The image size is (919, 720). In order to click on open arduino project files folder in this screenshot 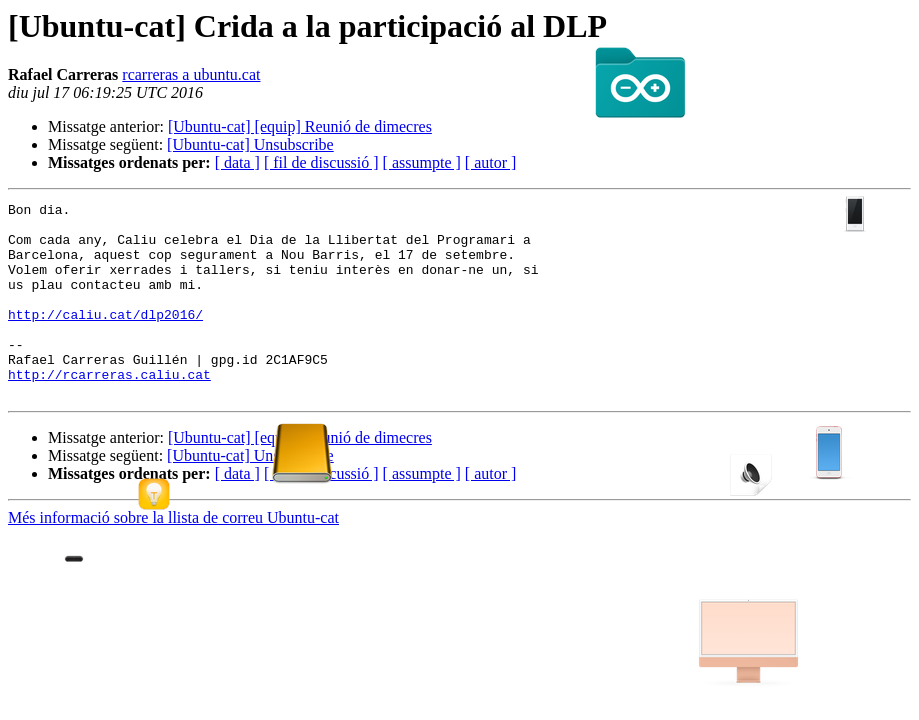, I will do `click(640, 85)`.